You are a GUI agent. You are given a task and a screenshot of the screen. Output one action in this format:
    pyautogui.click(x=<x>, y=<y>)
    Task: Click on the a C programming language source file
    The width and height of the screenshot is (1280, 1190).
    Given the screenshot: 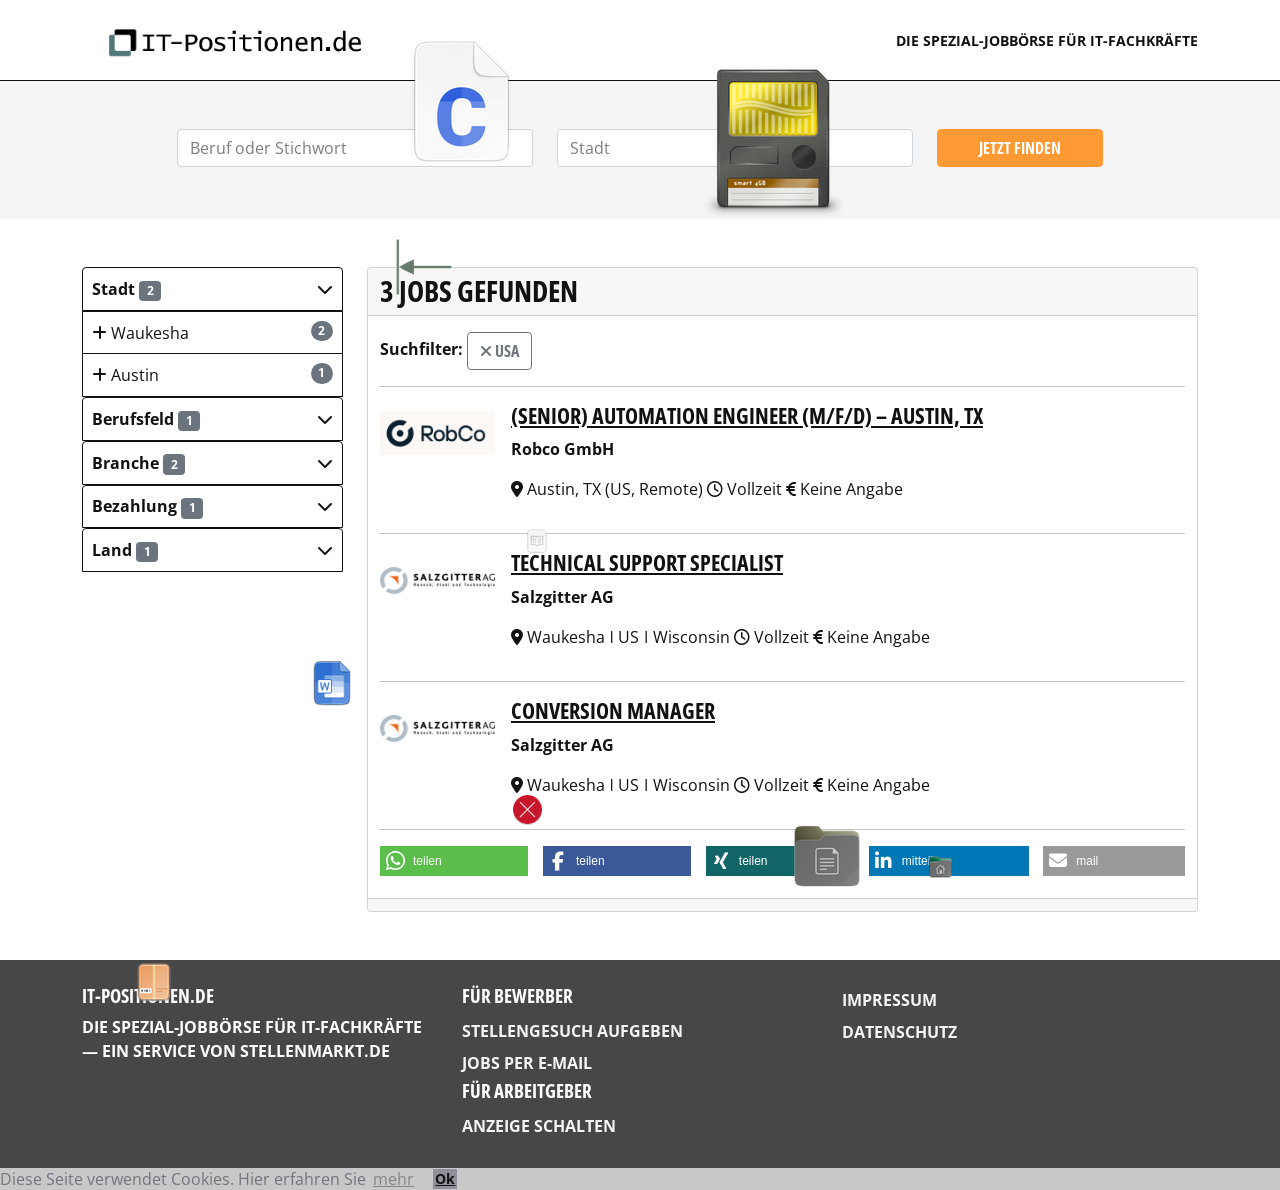 What is the action you would take?
    pyautogui.click(x=461, y=101)
    